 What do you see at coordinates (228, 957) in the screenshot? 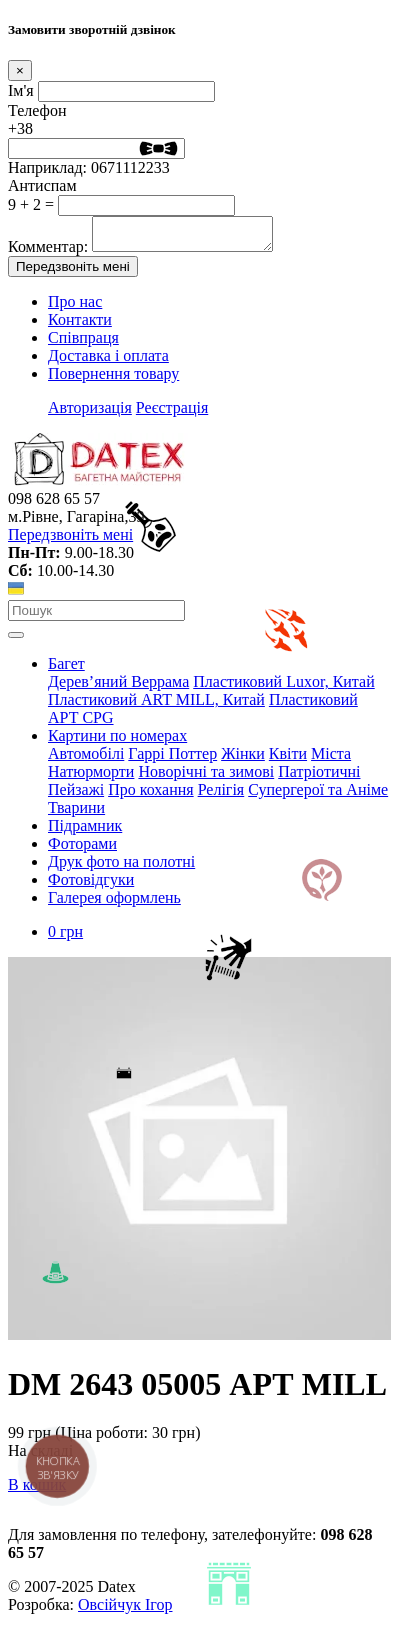
I see `drop or release current weapon` at bounding box center [228, 957].